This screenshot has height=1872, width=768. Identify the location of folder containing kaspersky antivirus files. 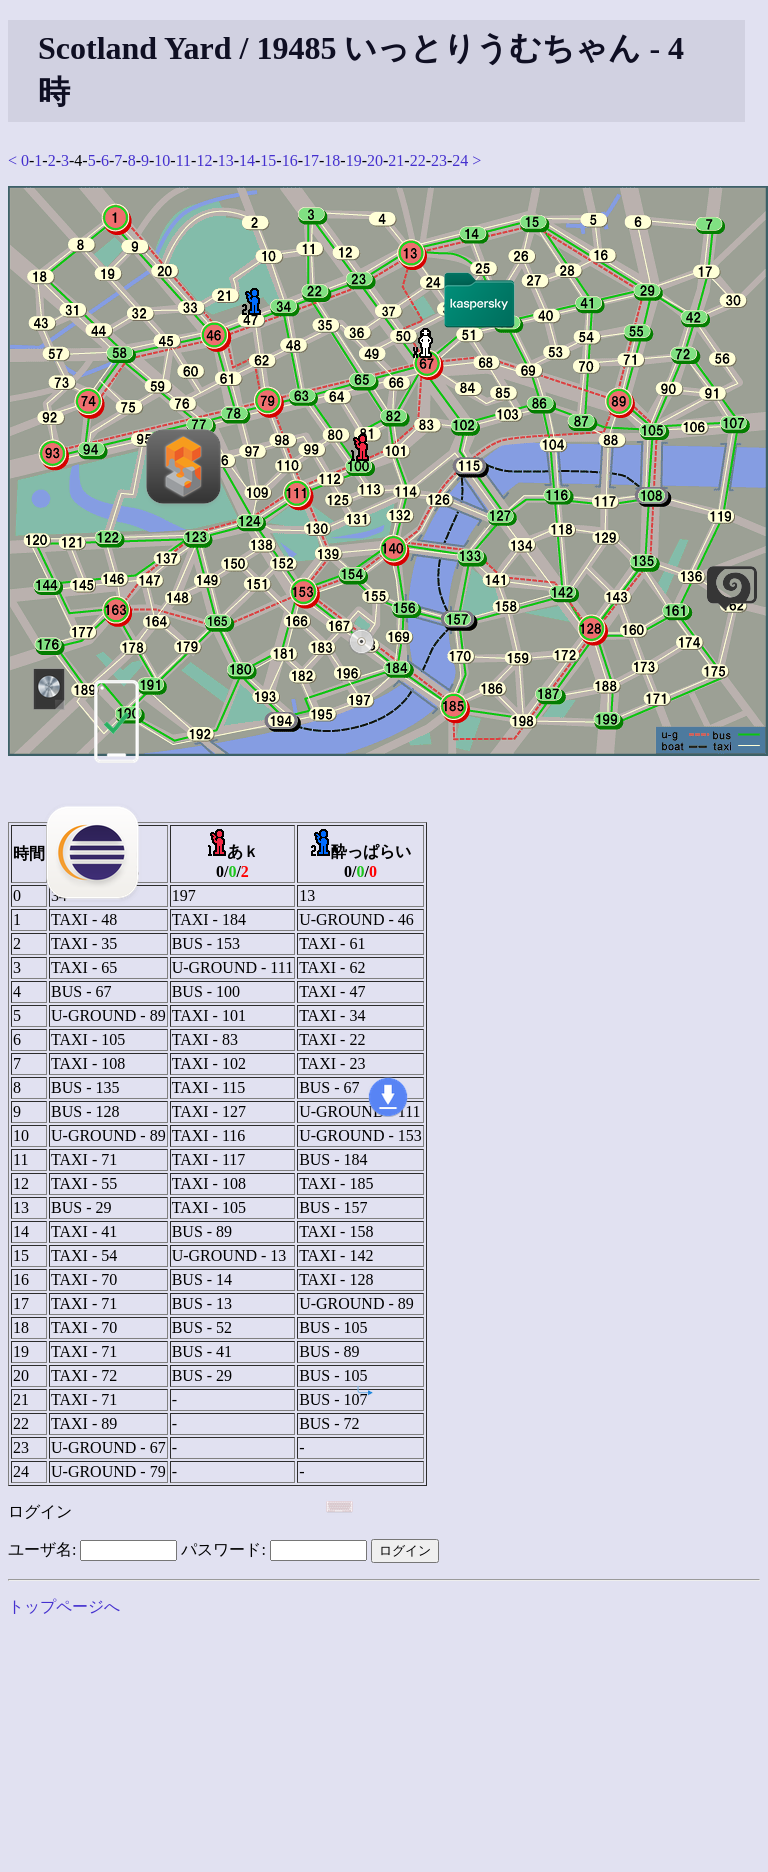
(479, 302).